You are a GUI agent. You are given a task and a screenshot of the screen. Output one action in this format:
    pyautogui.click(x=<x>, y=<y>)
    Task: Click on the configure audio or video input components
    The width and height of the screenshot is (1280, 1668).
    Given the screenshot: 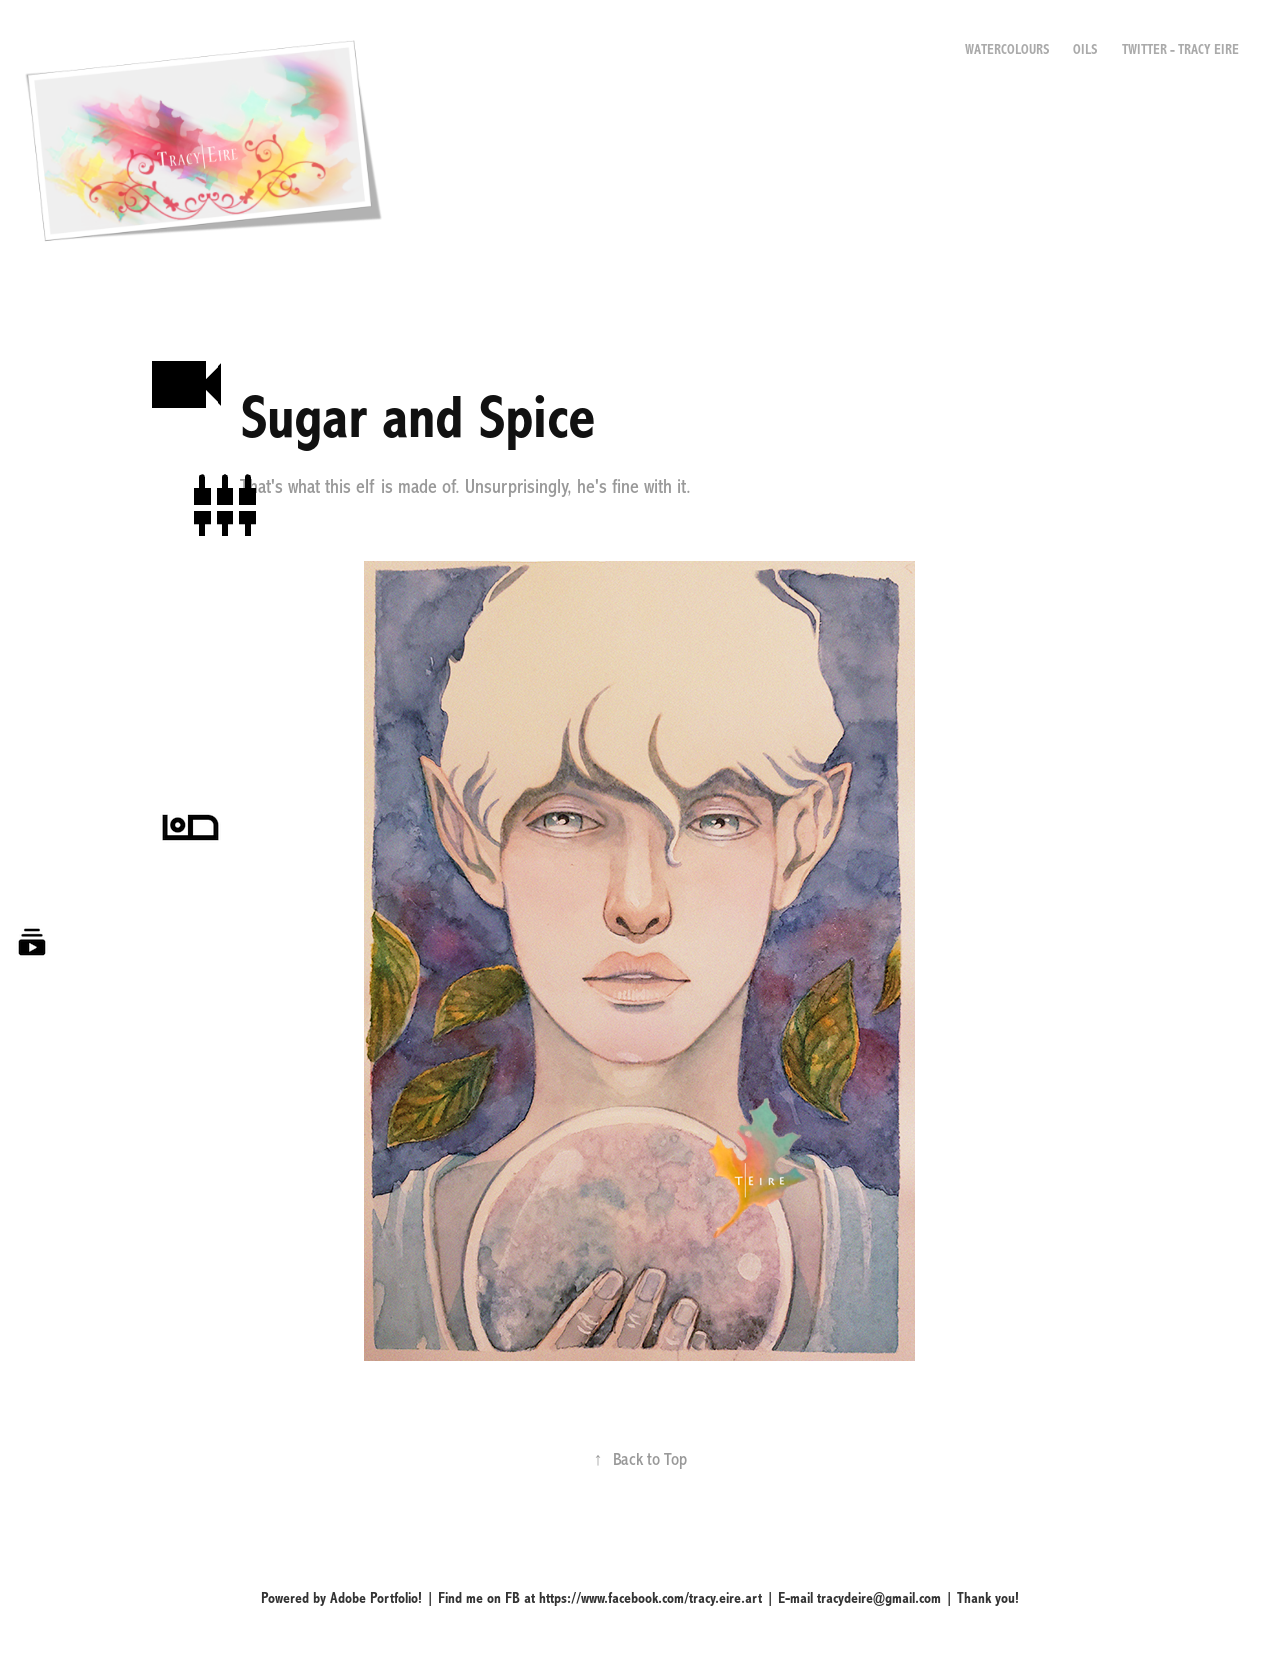 What is the action you would take?
    pyautogui.click(x=225, y=505)
    